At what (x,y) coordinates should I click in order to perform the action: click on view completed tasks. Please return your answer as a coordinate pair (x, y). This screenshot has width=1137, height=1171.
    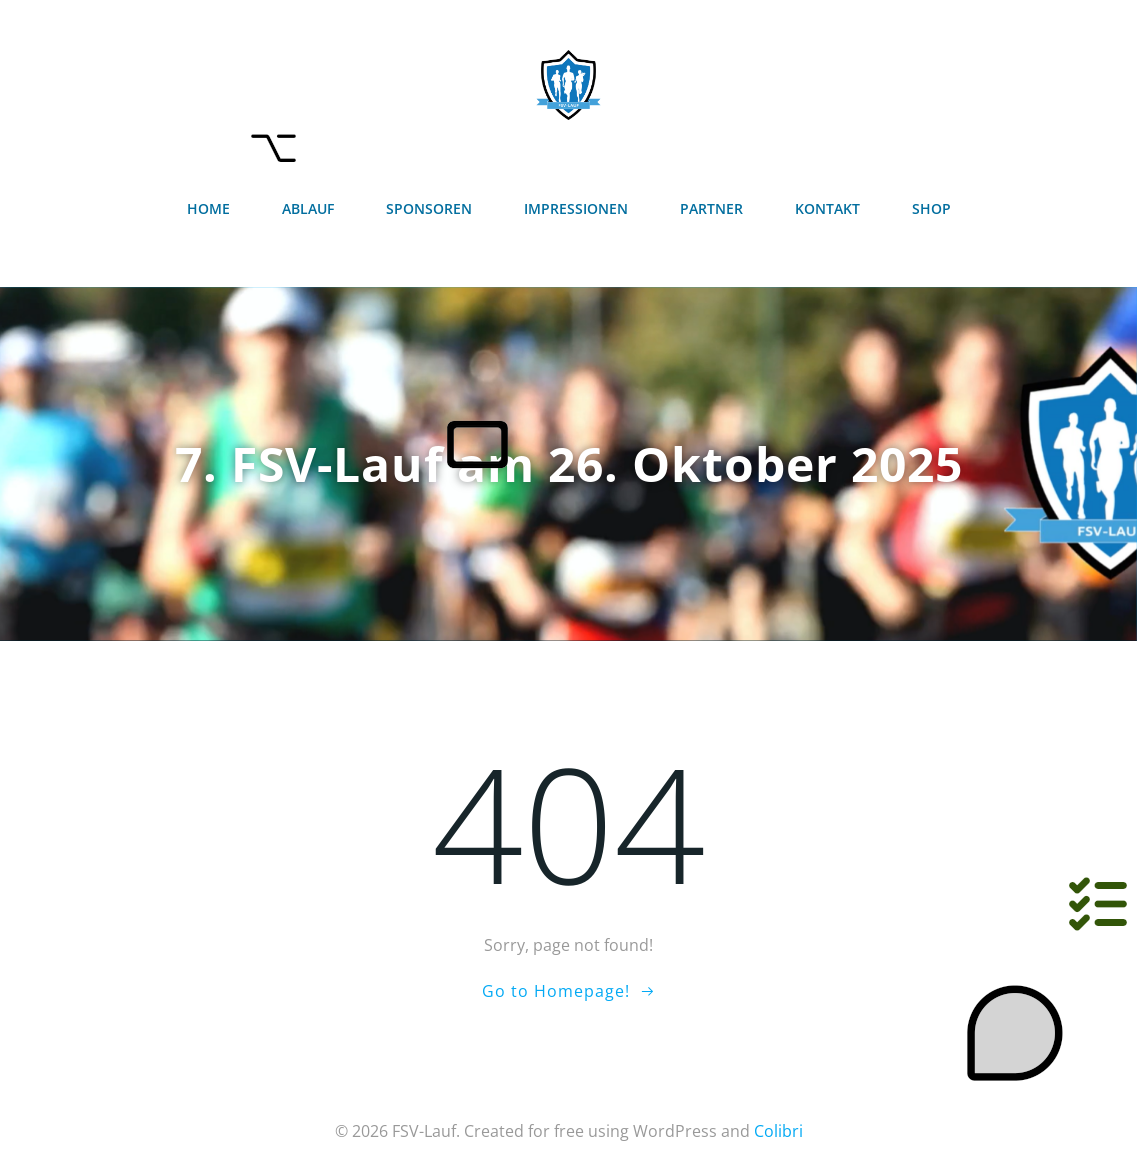
    Looking at the image, I should click on (1098, 904).